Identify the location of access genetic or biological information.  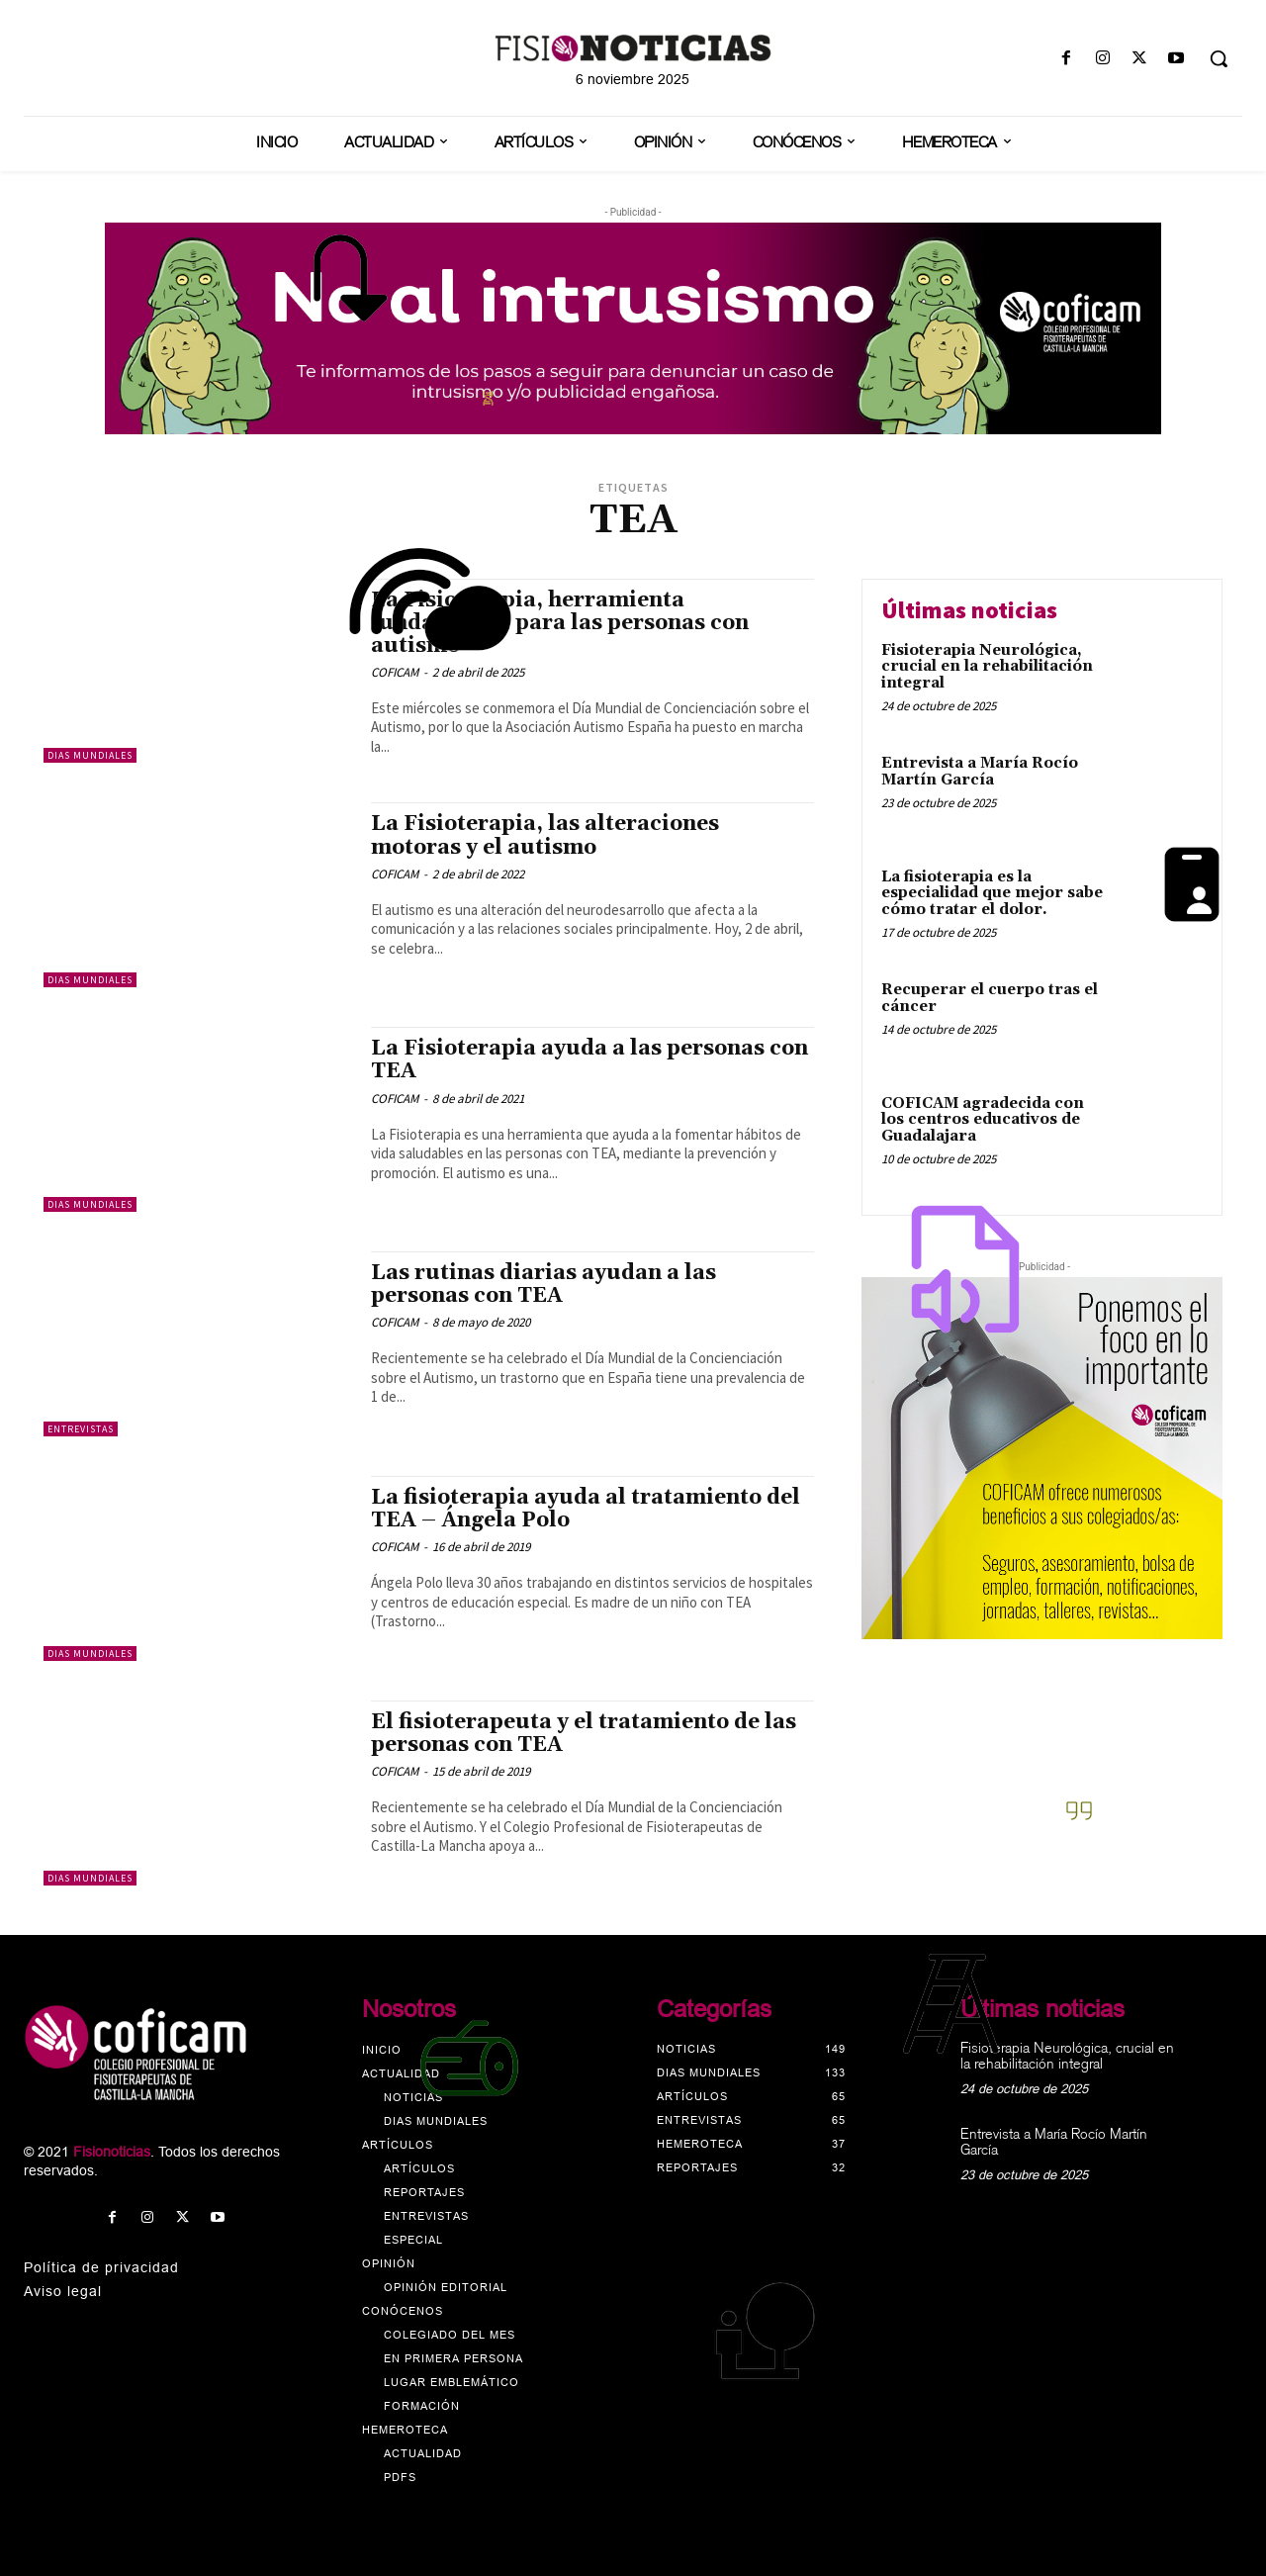
(488, 398).